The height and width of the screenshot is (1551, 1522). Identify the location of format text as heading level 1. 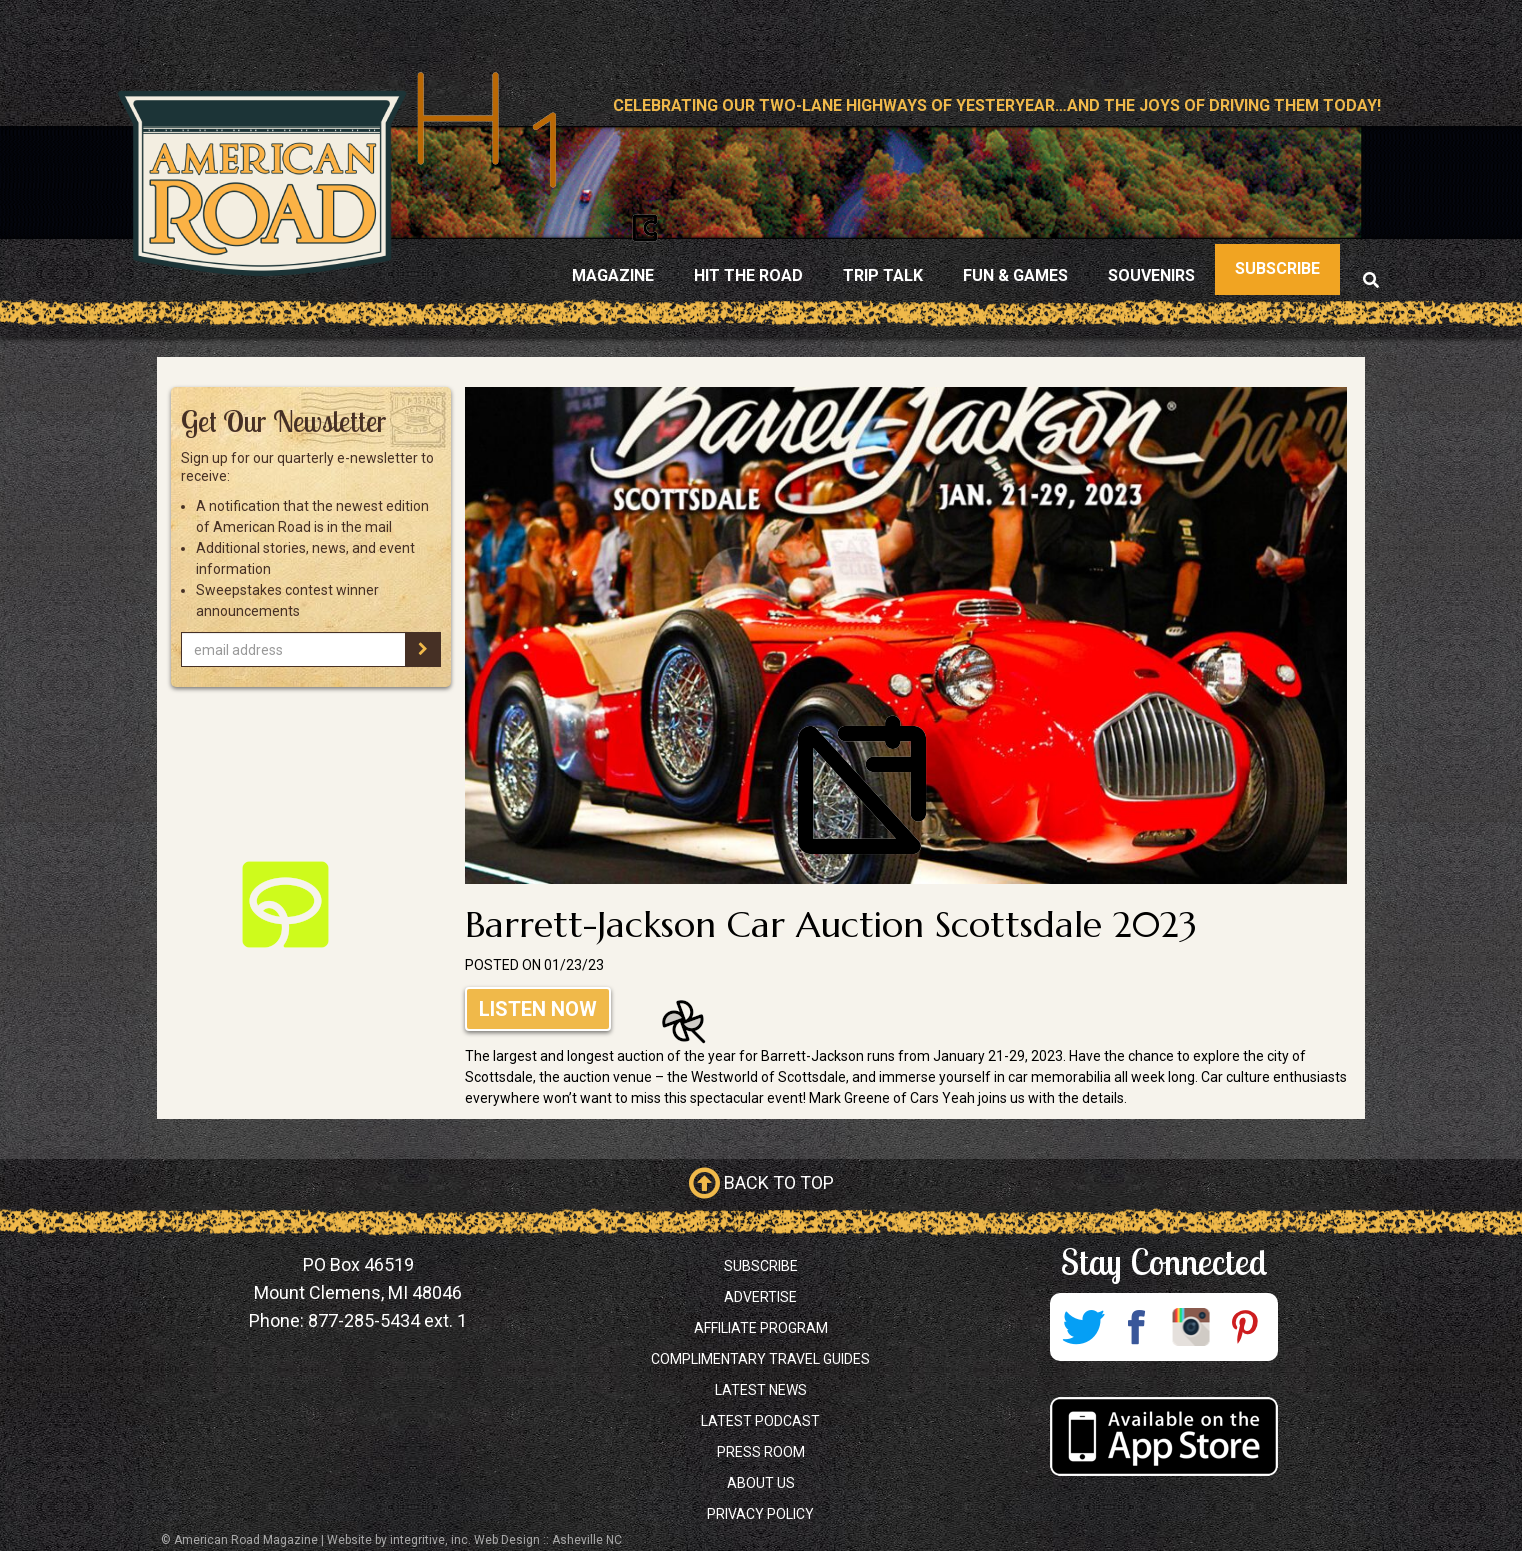
(484, 127).